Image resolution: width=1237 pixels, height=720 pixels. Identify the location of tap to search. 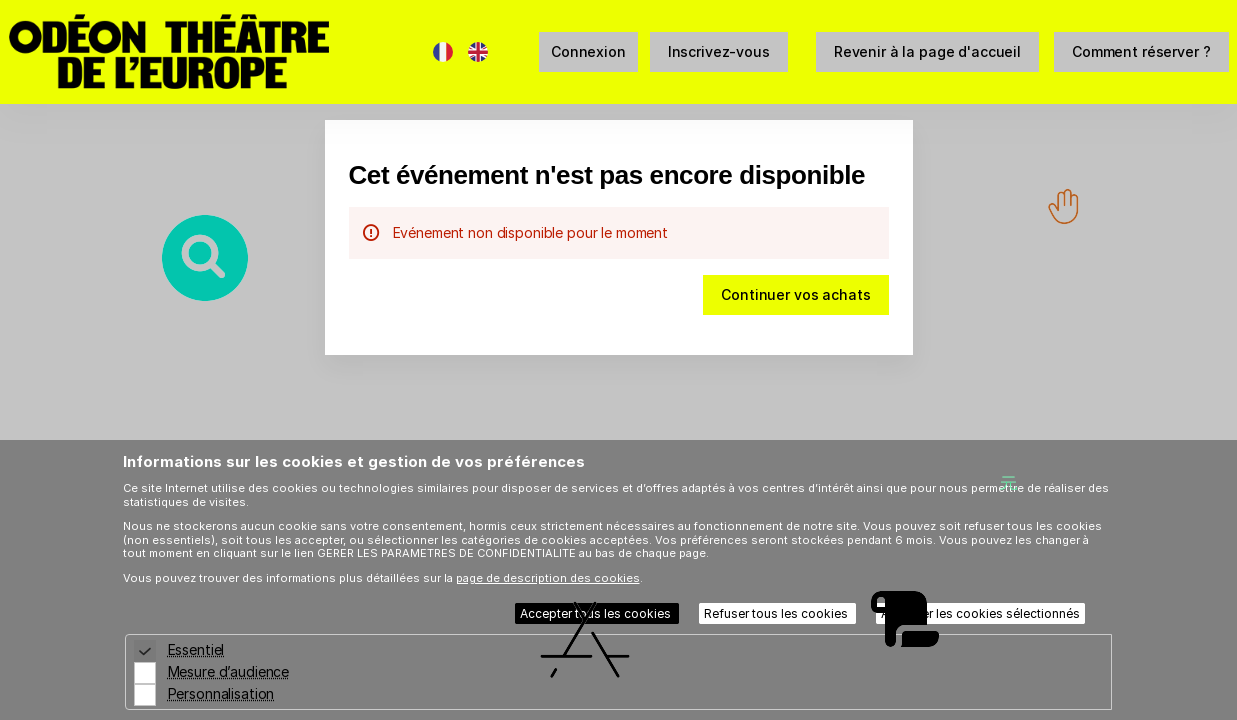
(205, 258).